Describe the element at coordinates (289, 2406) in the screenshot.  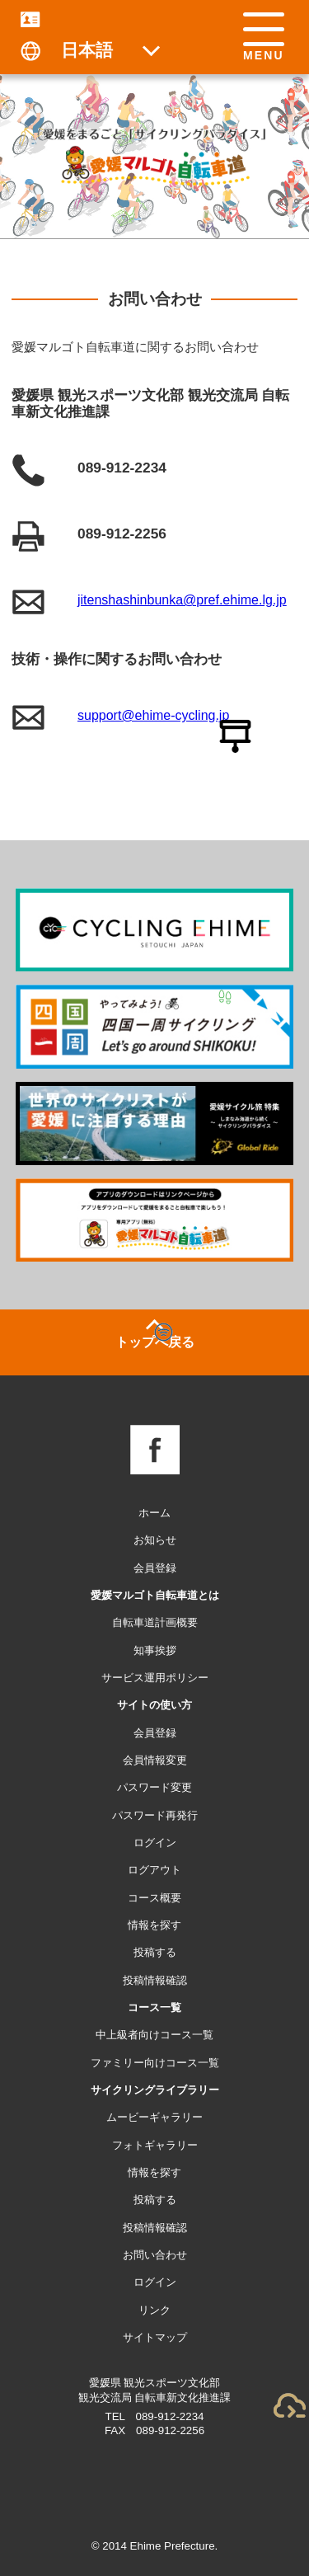
I see `access cloud-based AI agent or assistant` at that location.